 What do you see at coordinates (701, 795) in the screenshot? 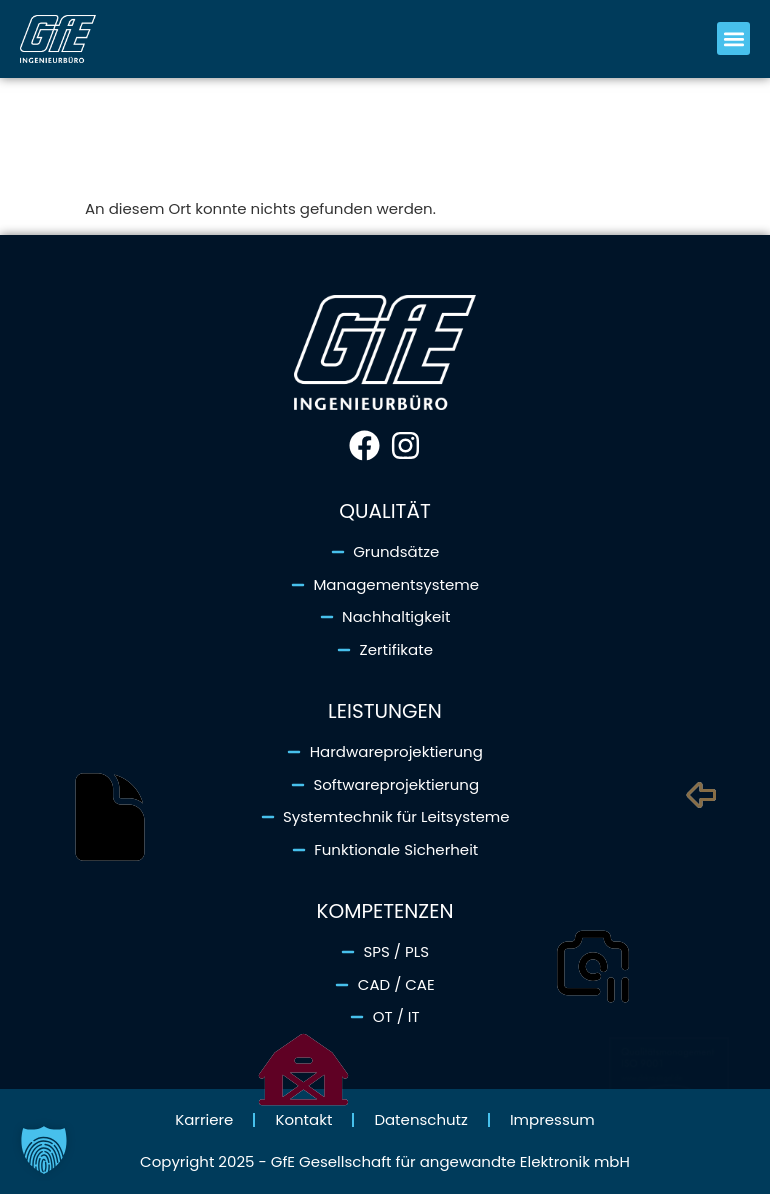
I see `go back to the previous screen` at bounding box center [701, 795].